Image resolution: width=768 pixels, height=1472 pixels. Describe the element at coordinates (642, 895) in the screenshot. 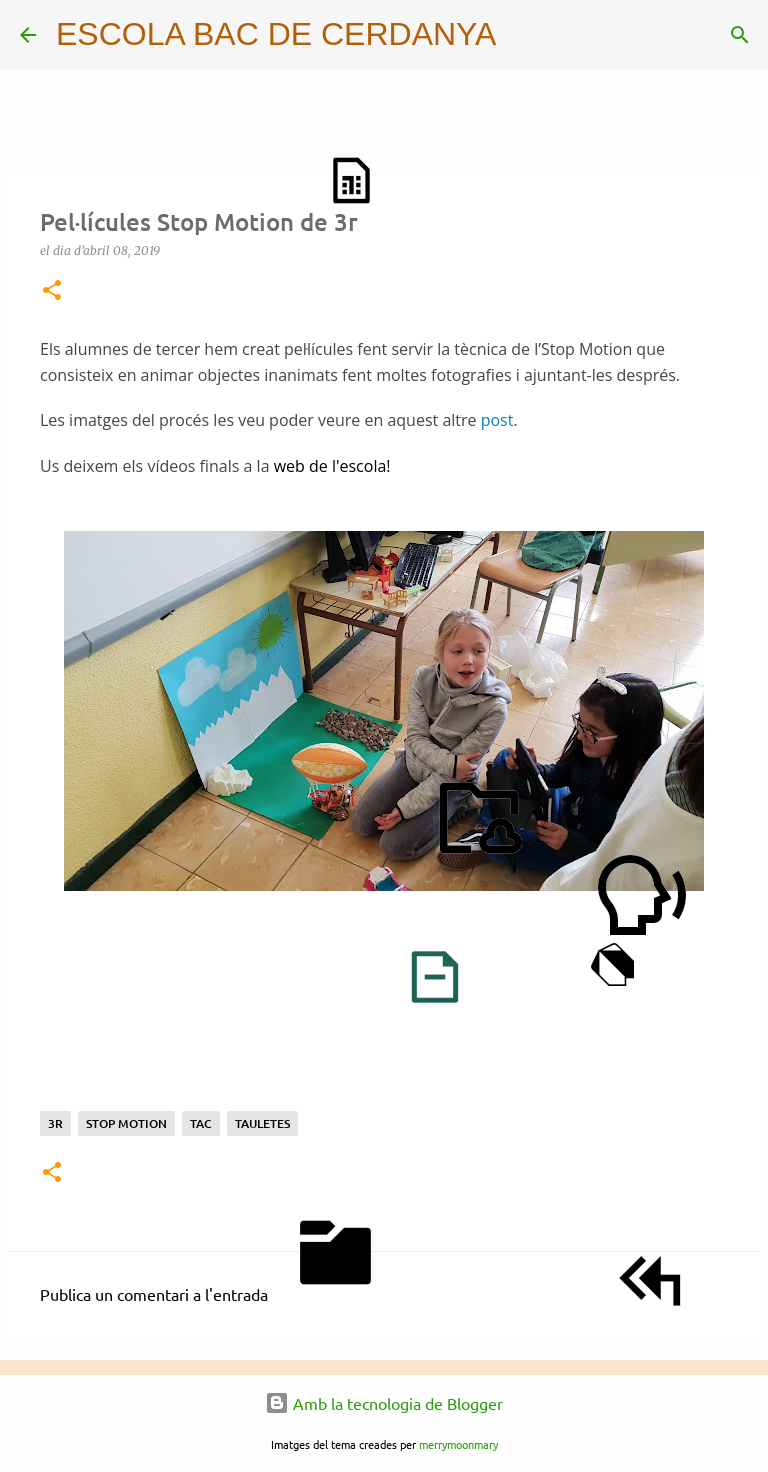

I see `activate text-to-speech` at that location.